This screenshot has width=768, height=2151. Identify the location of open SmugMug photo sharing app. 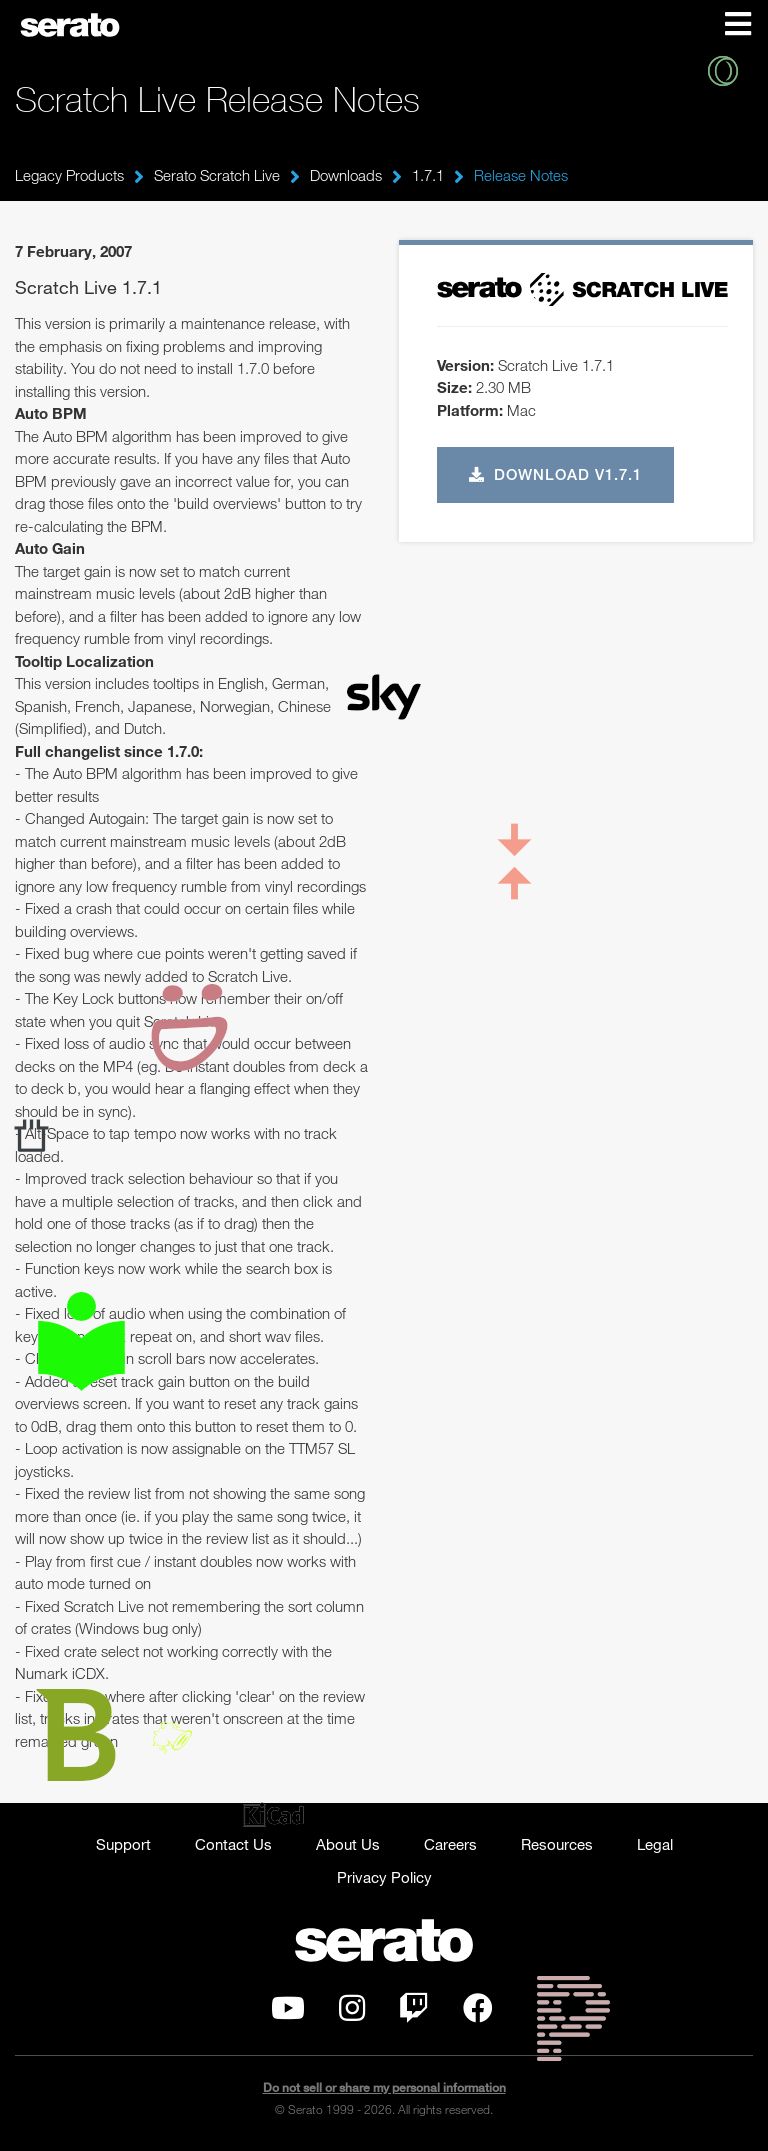
(189, 1027).